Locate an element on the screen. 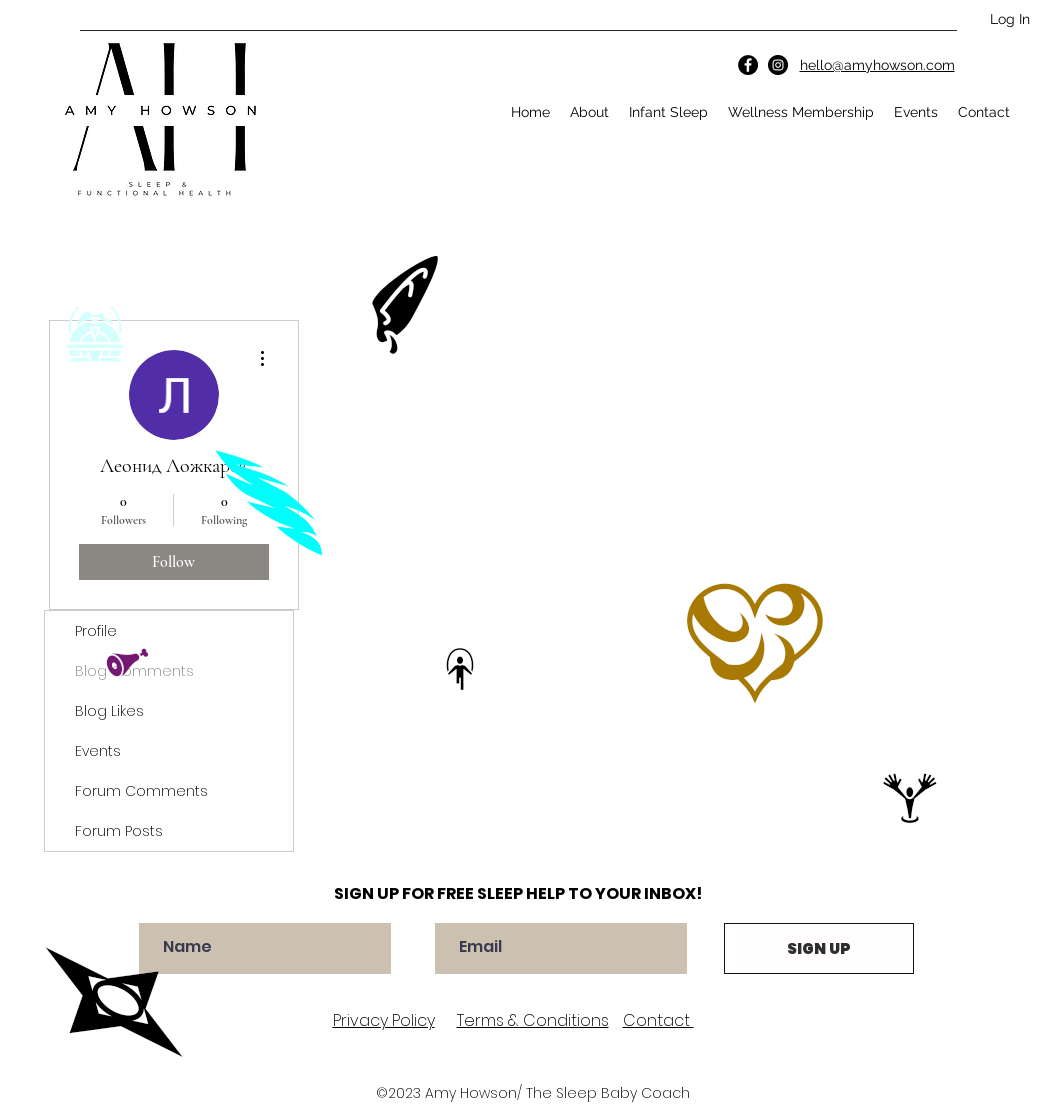 This screenshot has height=1106, width=1037. select elf or fantasy race character is located at coordinates (405, 305).